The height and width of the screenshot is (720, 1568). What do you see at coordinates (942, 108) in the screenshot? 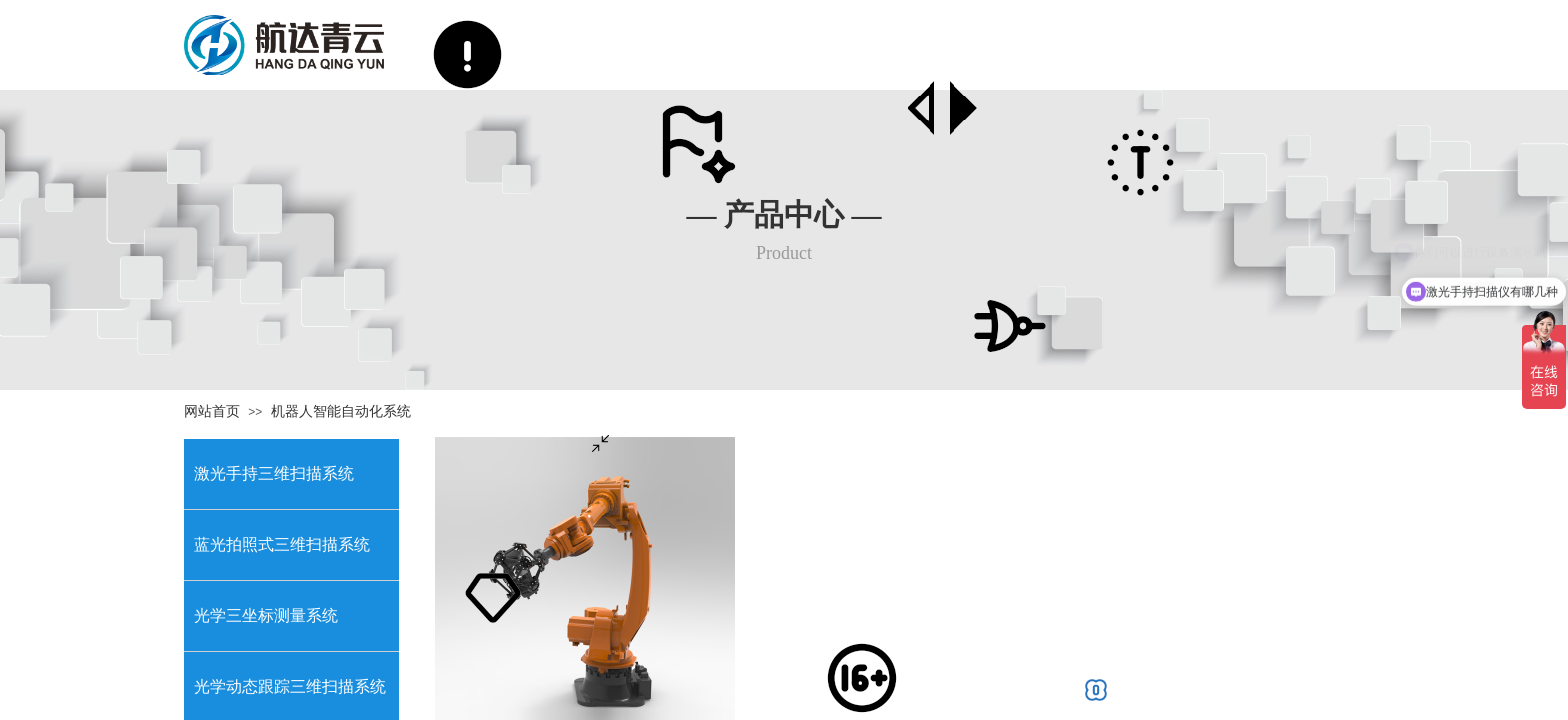
I see `switch to the left panel or view` at bounding box center [942, 108].